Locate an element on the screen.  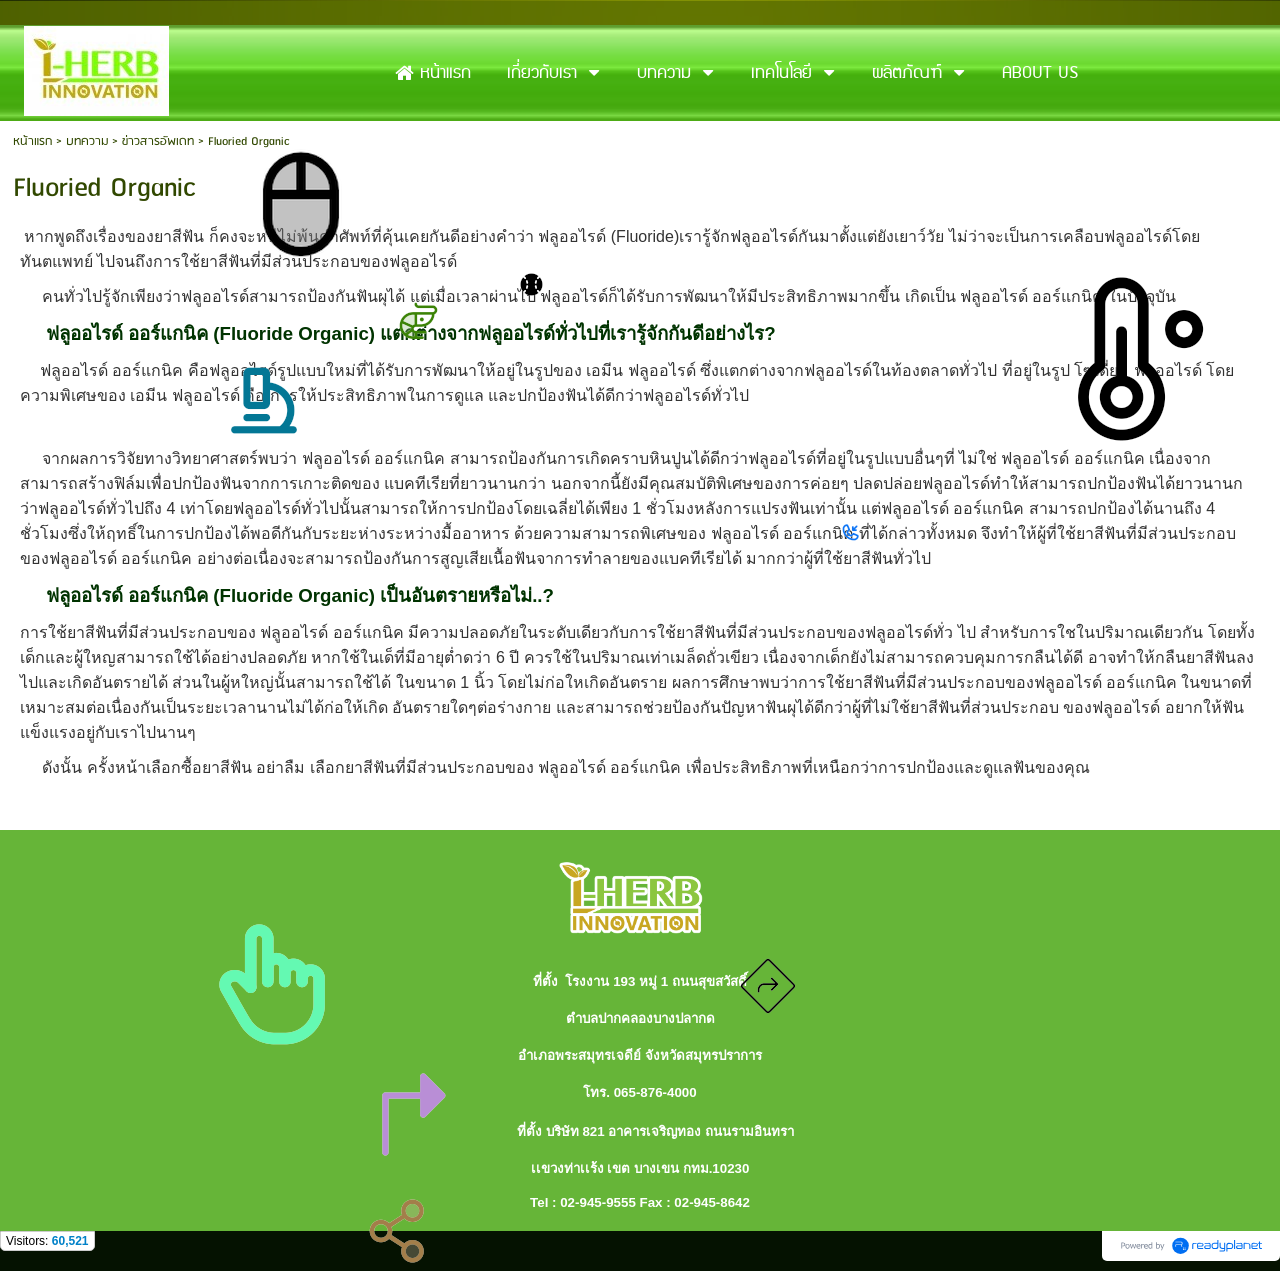
mouse input device settings is located at coordinates (301, 204).